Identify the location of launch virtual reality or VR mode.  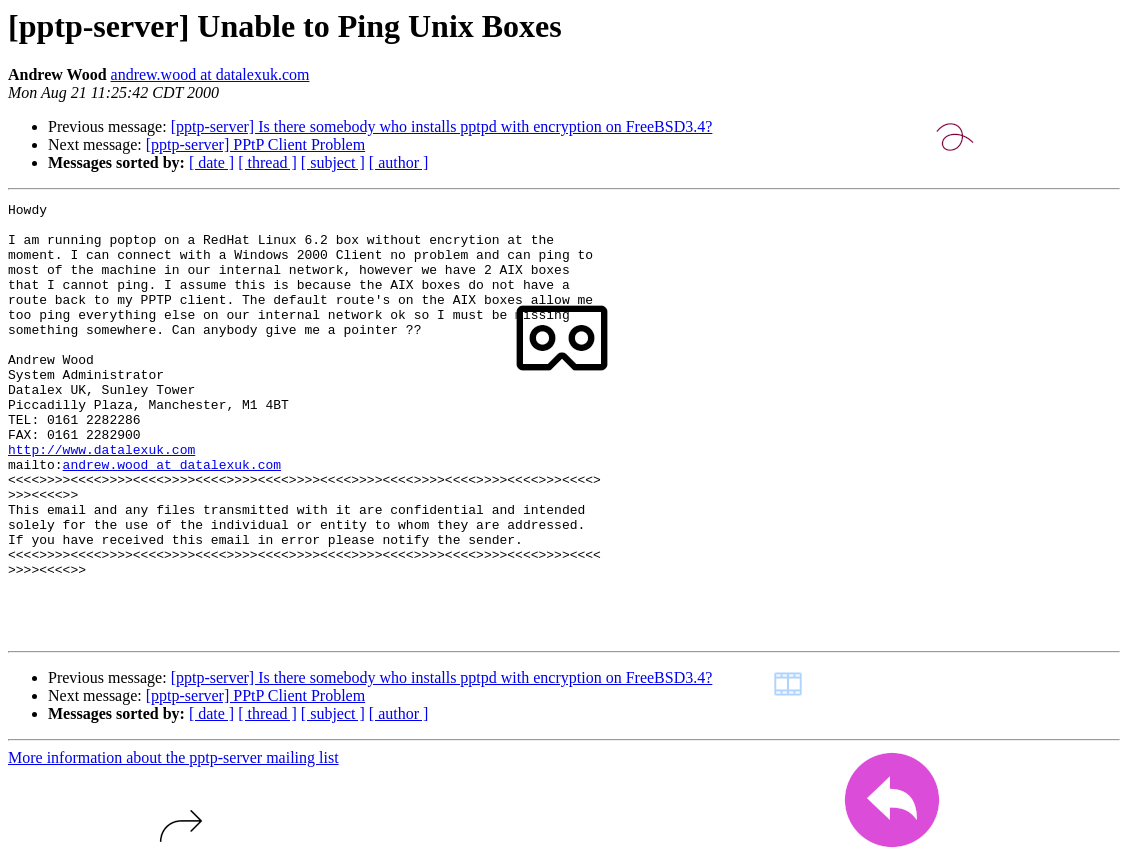
(562, 338).